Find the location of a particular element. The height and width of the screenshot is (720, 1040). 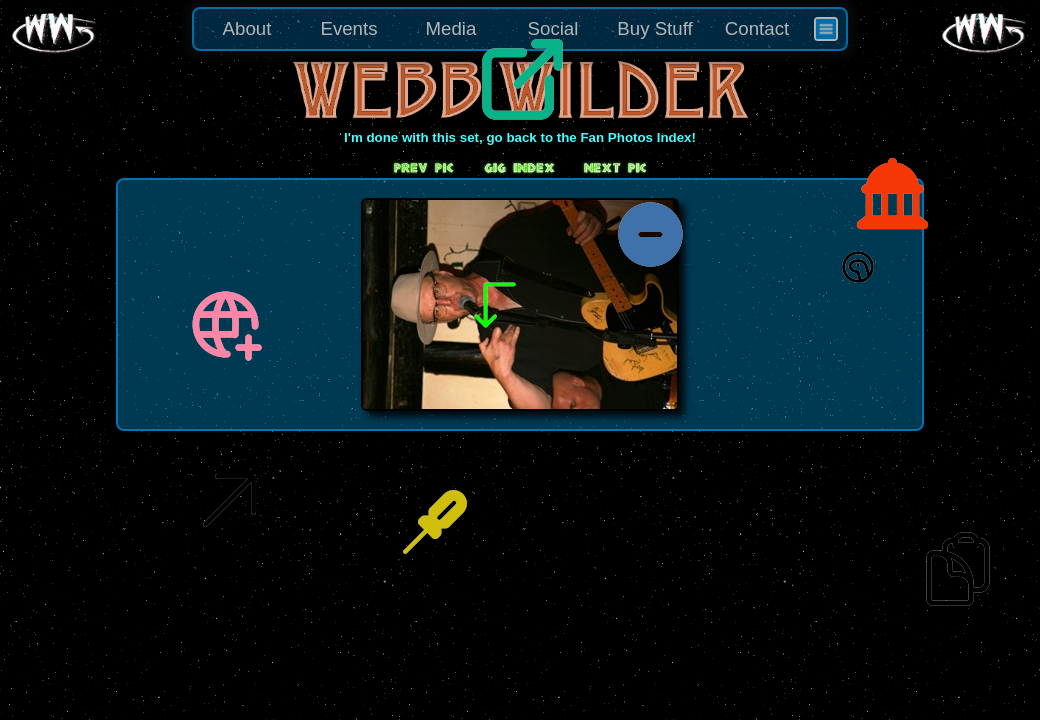

remove an item from a list or collection is located at coordinates (650, 234).